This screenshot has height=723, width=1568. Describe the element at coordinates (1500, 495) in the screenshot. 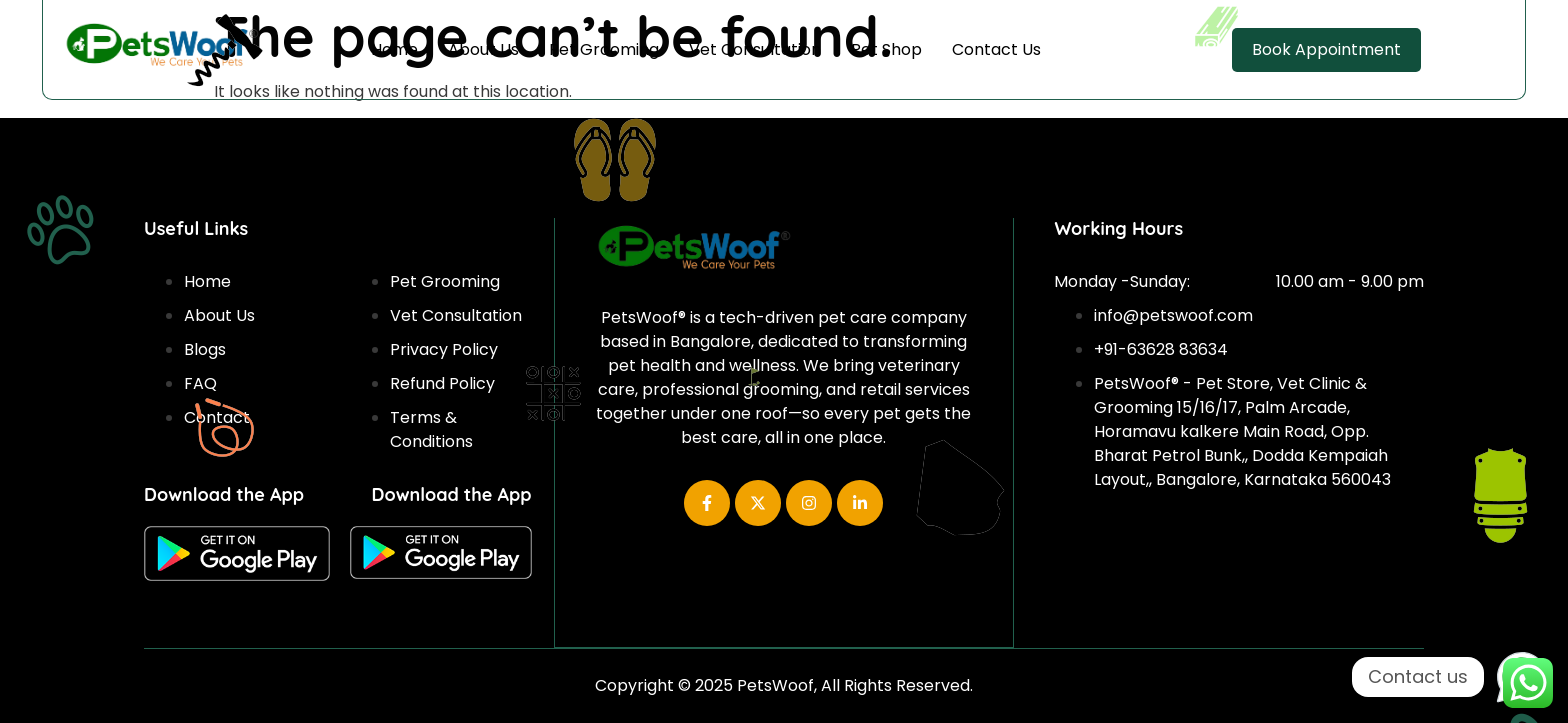

I see `equip body armor to your character` at that location.